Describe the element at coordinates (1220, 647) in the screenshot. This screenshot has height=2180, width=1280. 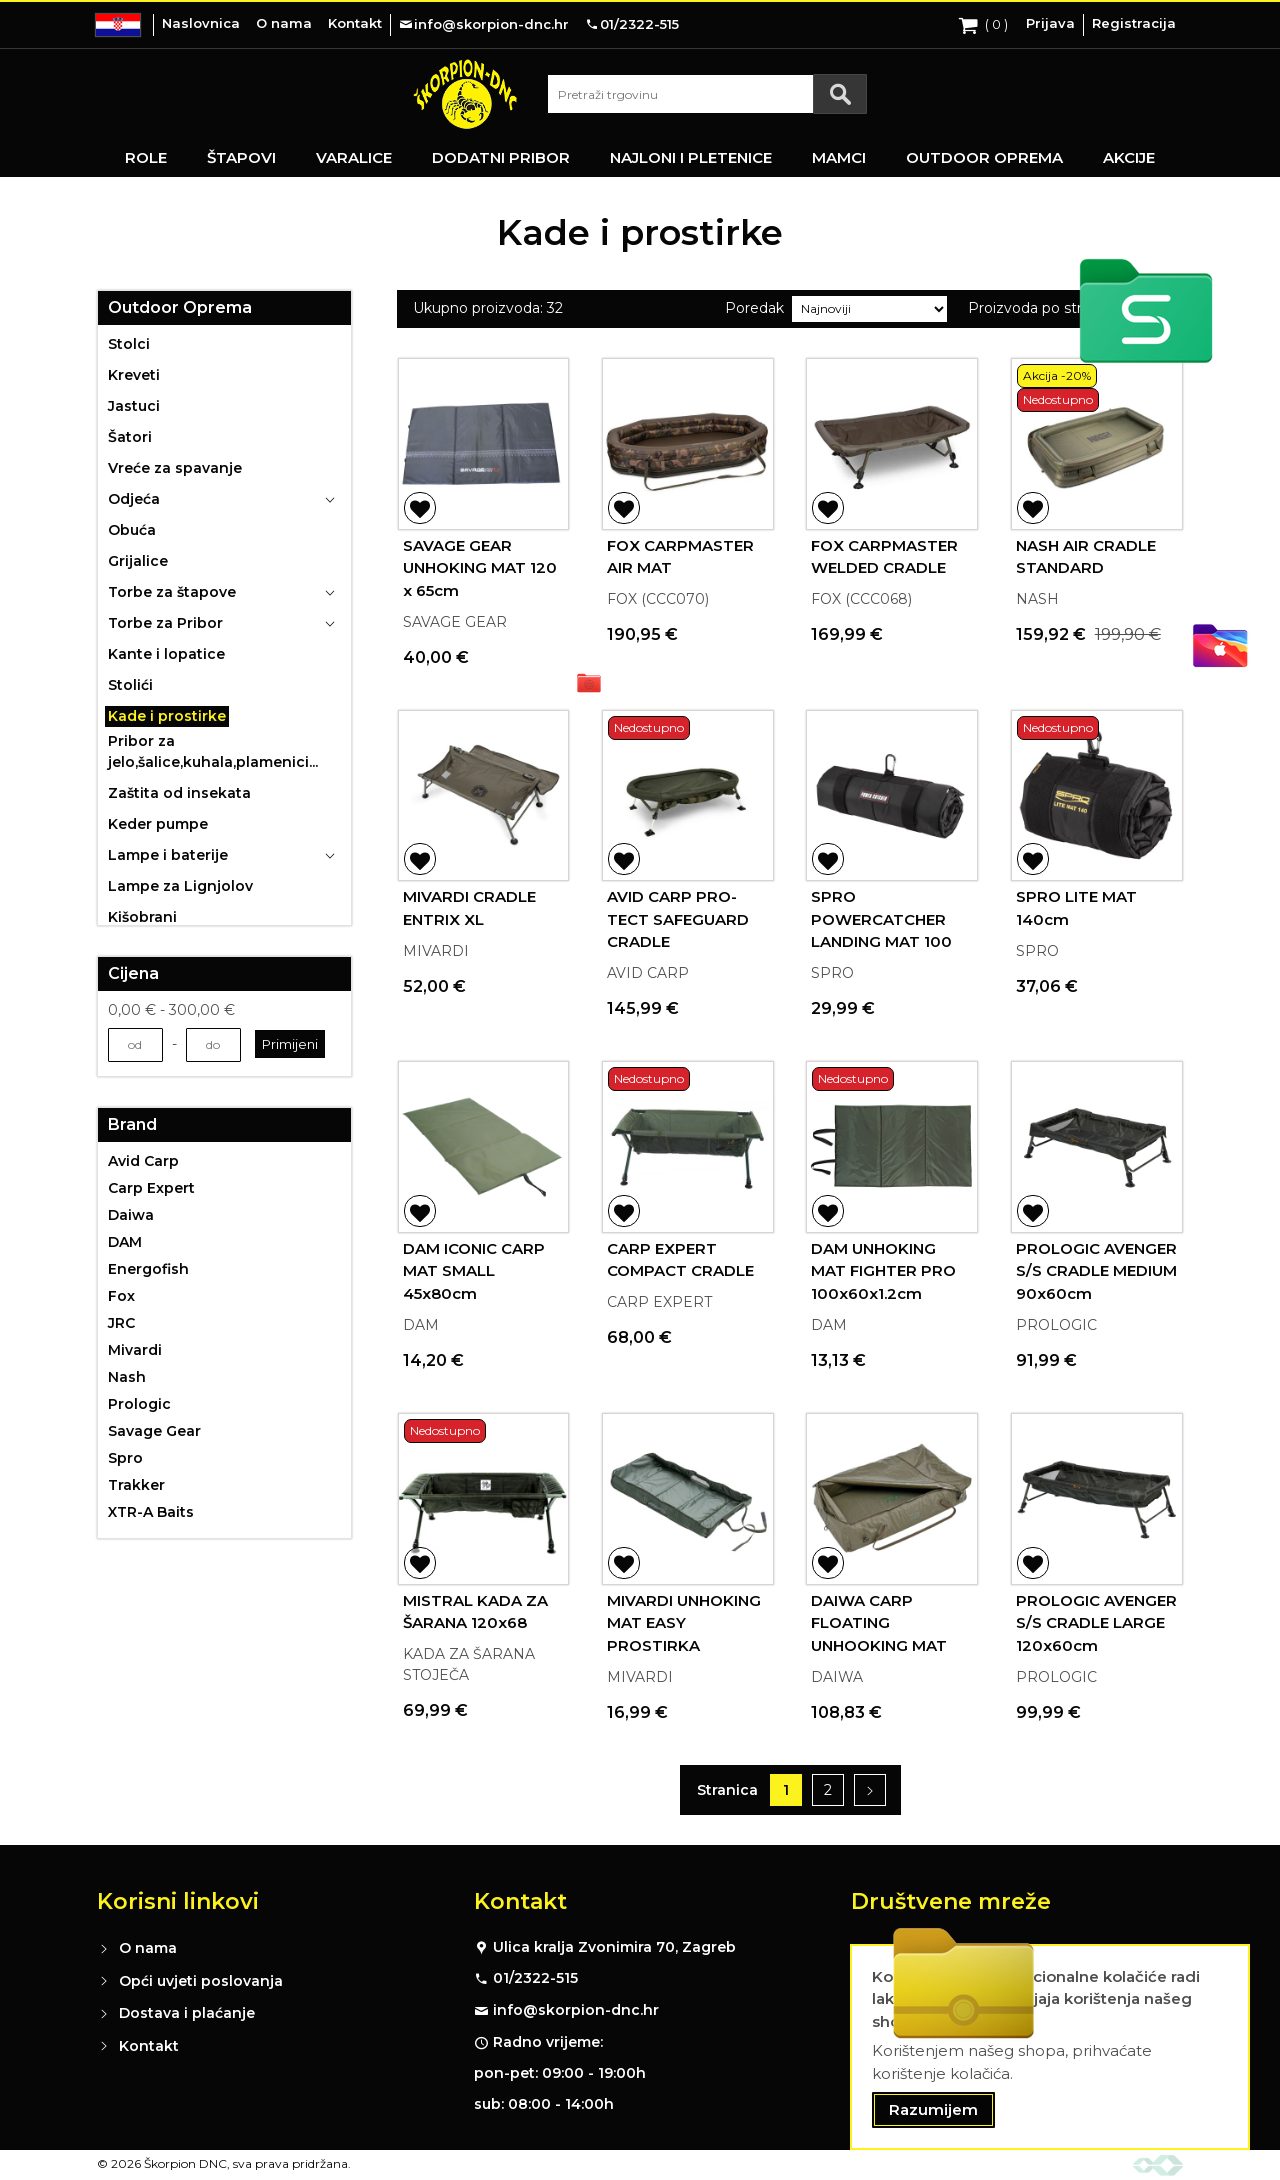
I see `open folder in macos big sur style` at that location.